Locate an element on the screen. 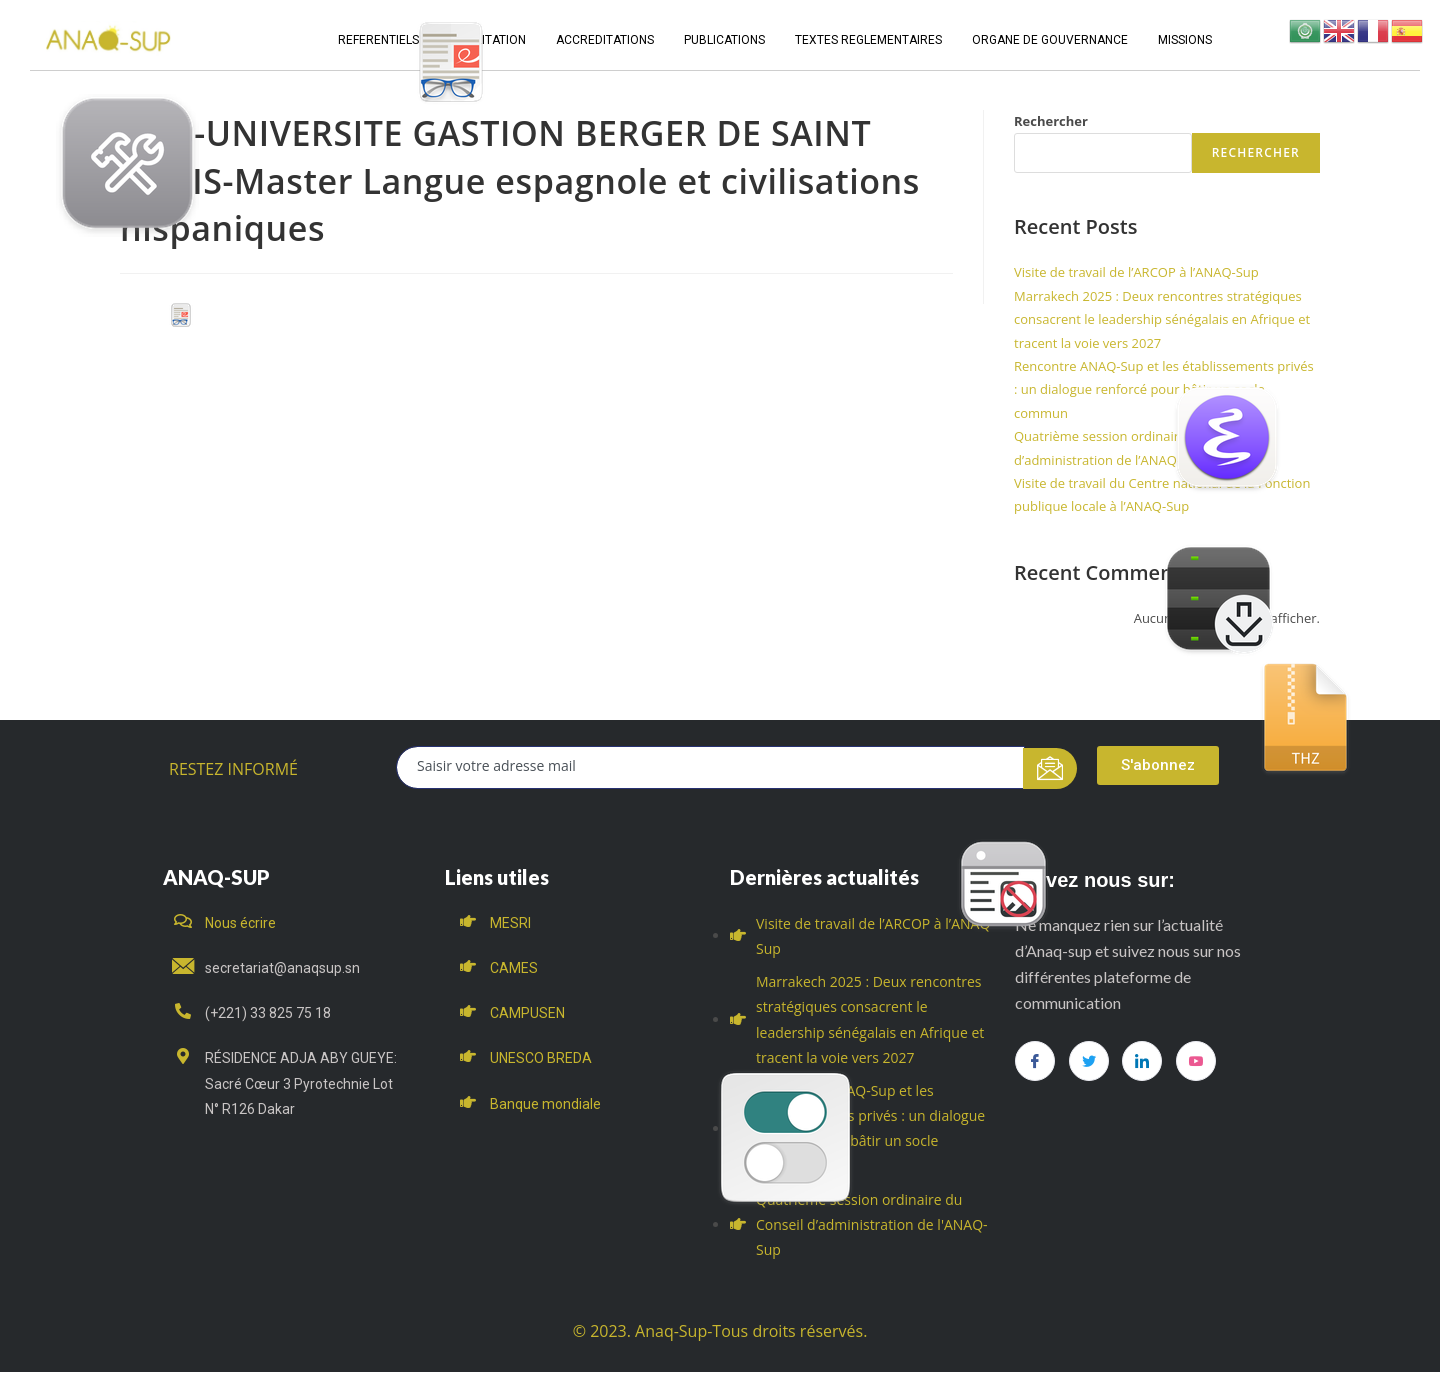  a compressed THZ archive file is located at coordinates (1305, 719).